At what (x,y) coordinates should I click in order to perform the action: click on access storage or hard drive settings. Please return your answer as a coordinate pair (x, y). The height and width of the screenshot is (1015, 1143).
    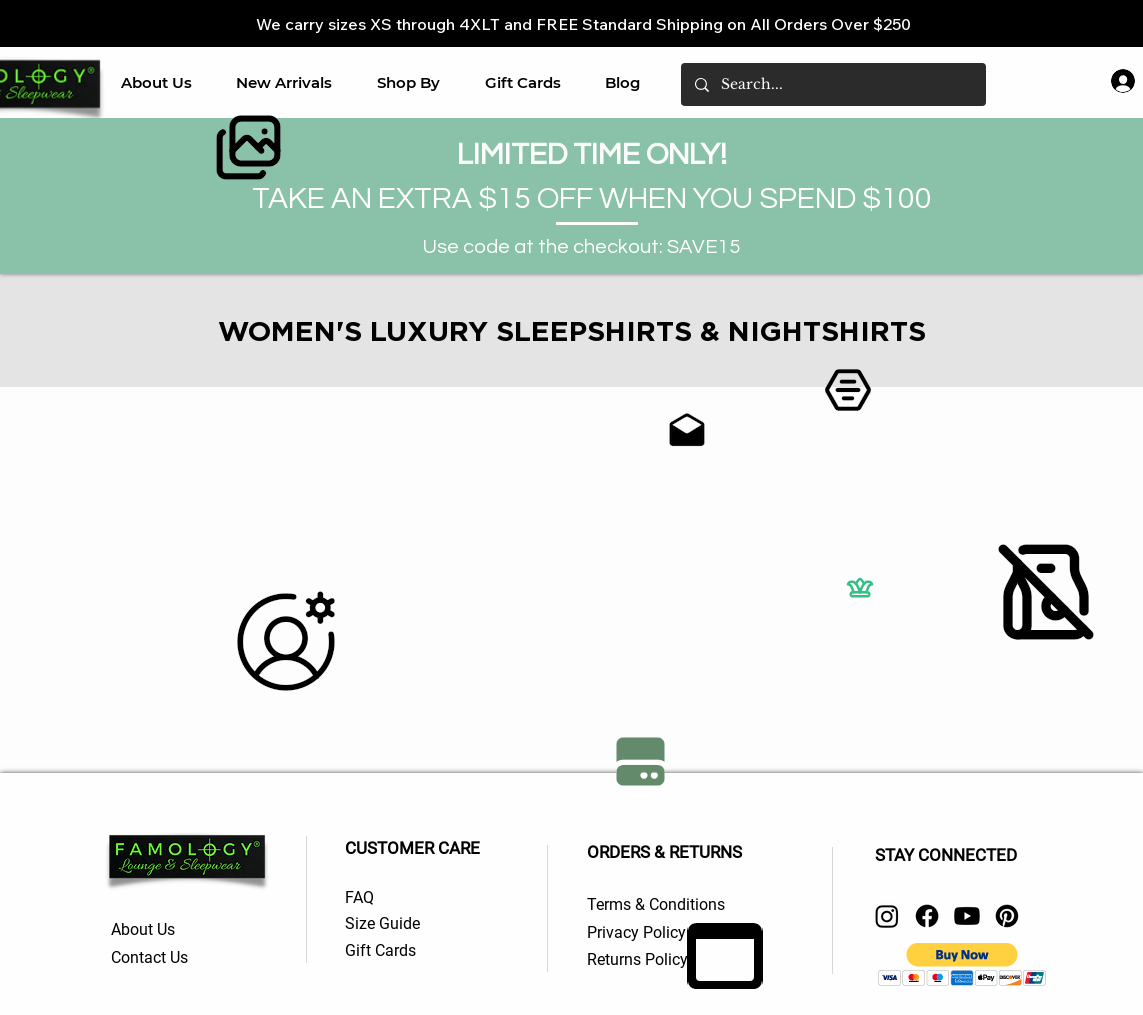
    Looking at the image, I should click on (640, 761).